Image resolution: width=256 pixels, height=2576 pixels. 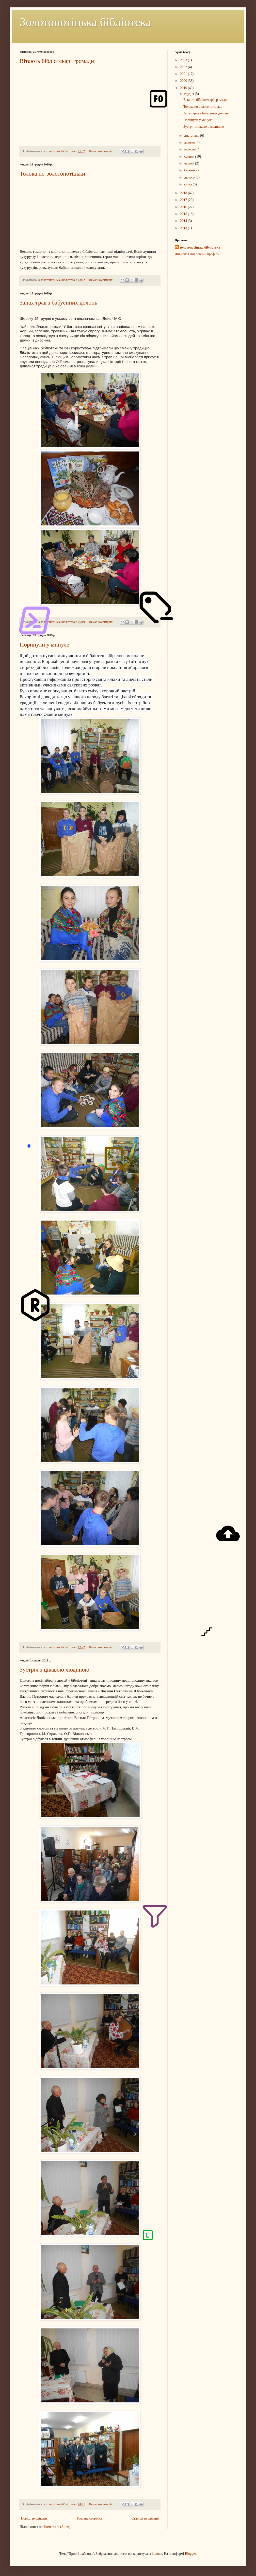 I want to click on remove a tag or label, so click(x=155, y=607).